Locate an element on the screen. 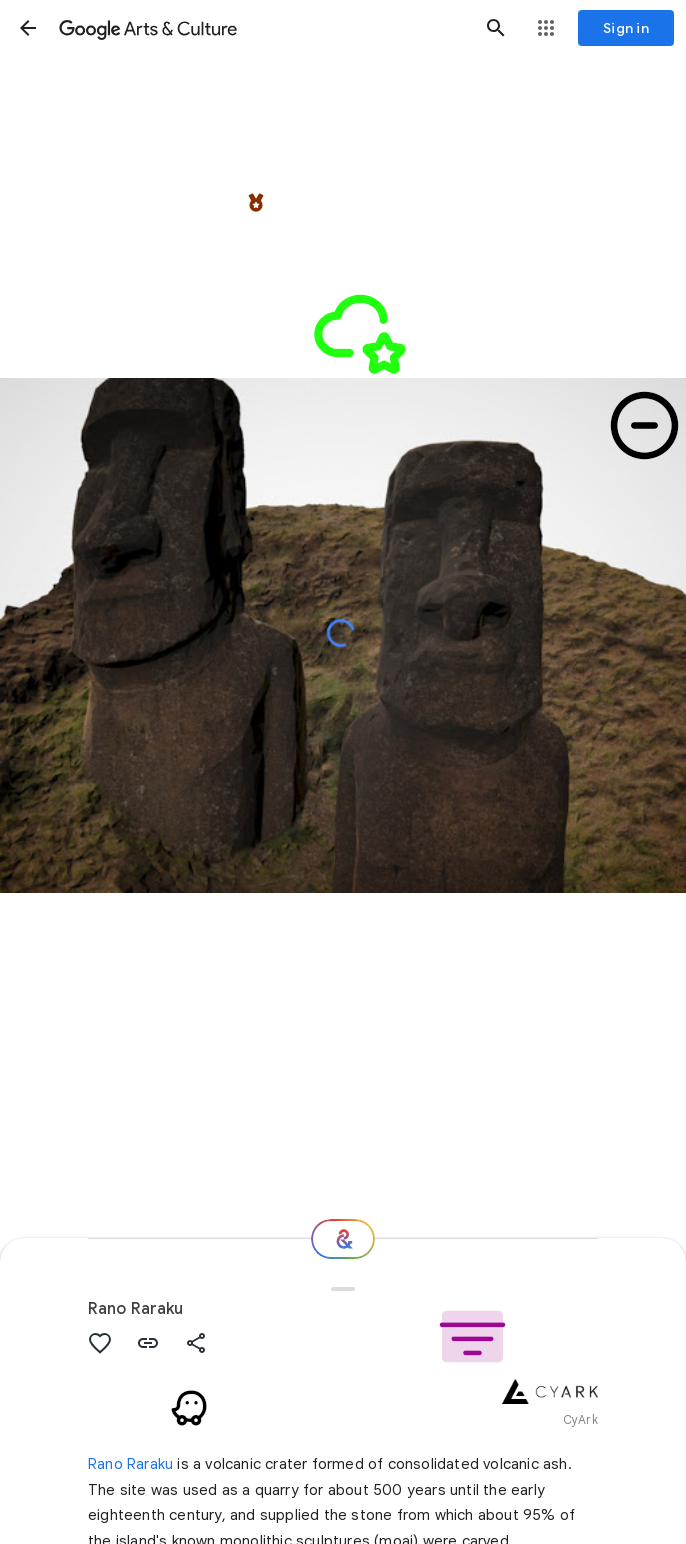 The height and width of the screenshot is (1544, 686). mark cloud content as favorite is located at coordinates (360, 328).